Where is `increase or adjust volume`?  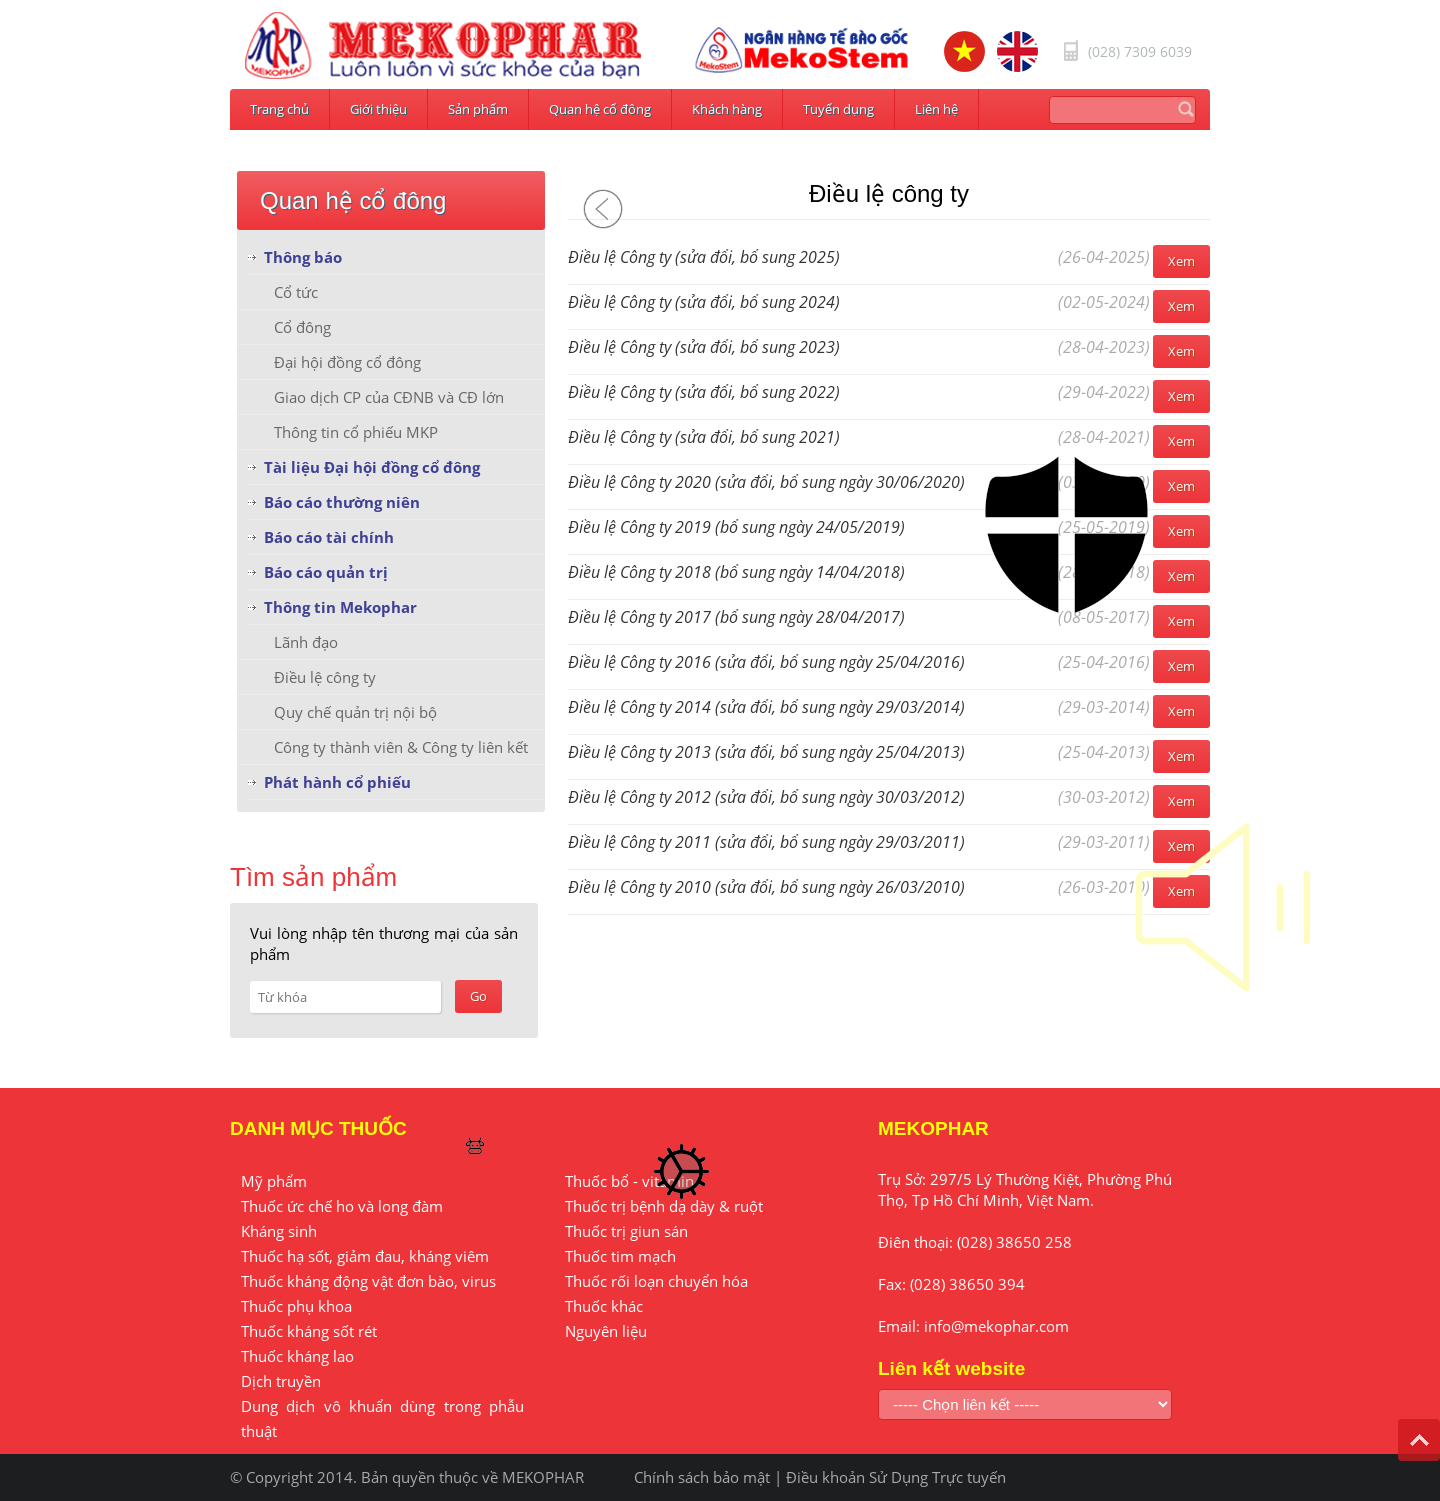
increase or adjust volume is located at coordinates (1219, 907).